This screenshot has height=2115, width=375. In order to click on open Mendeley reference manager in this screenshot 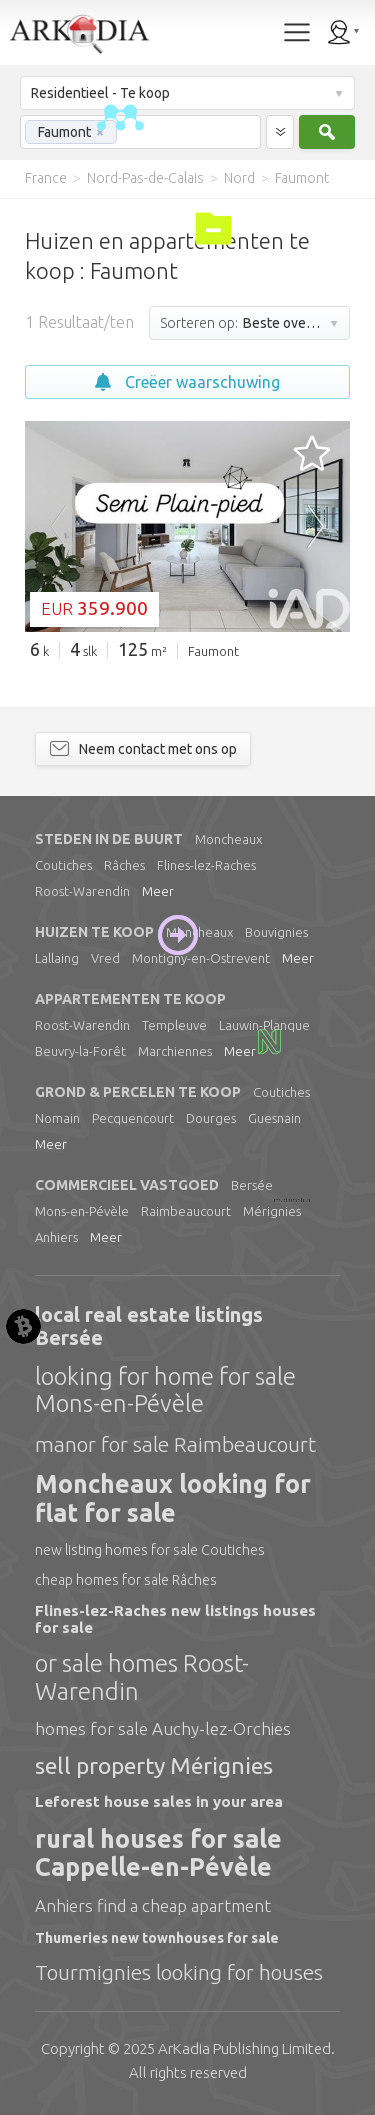, I will do `click(120, 117)`.